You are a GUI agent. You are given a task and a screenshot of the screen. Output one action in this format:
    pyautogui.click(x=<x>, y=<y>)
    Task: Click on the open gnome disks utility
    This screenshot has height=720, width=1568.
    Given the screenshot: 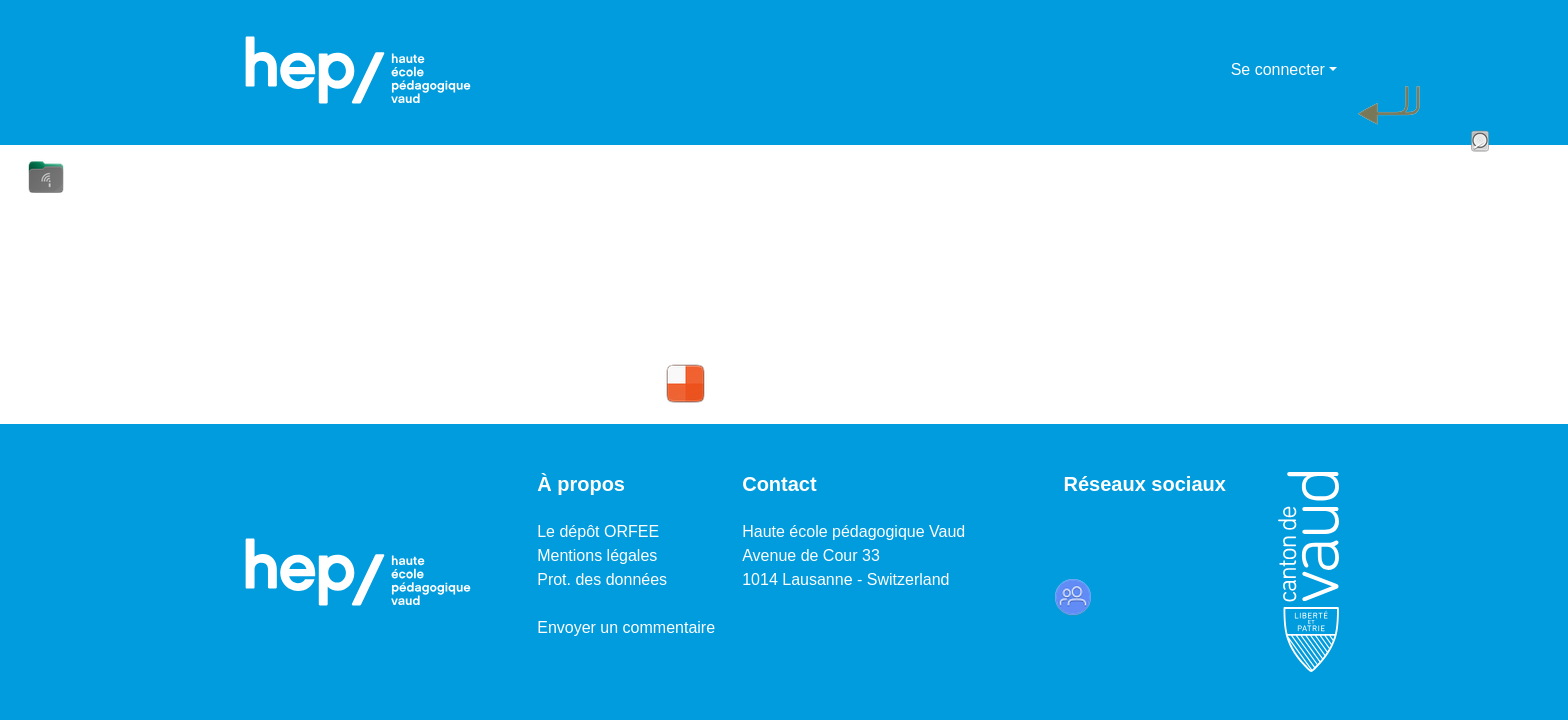 What is the action you would take?
    pyautogui.click(x=1480, y=141)
    